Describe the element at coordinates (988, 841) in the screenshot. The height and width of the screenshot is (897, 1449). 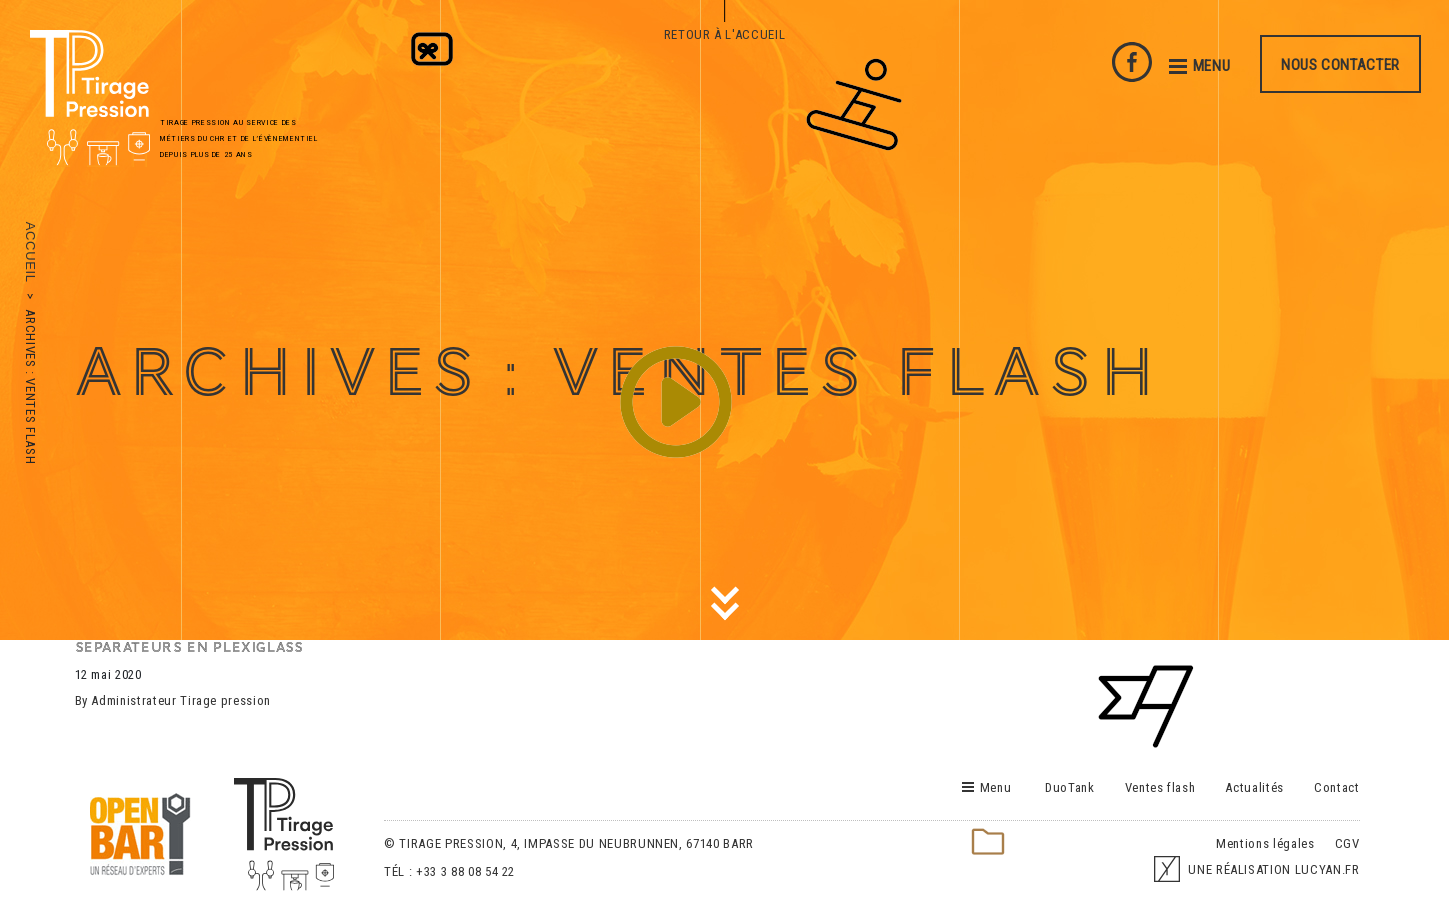
I see `open a folder to view its contents` at that location.